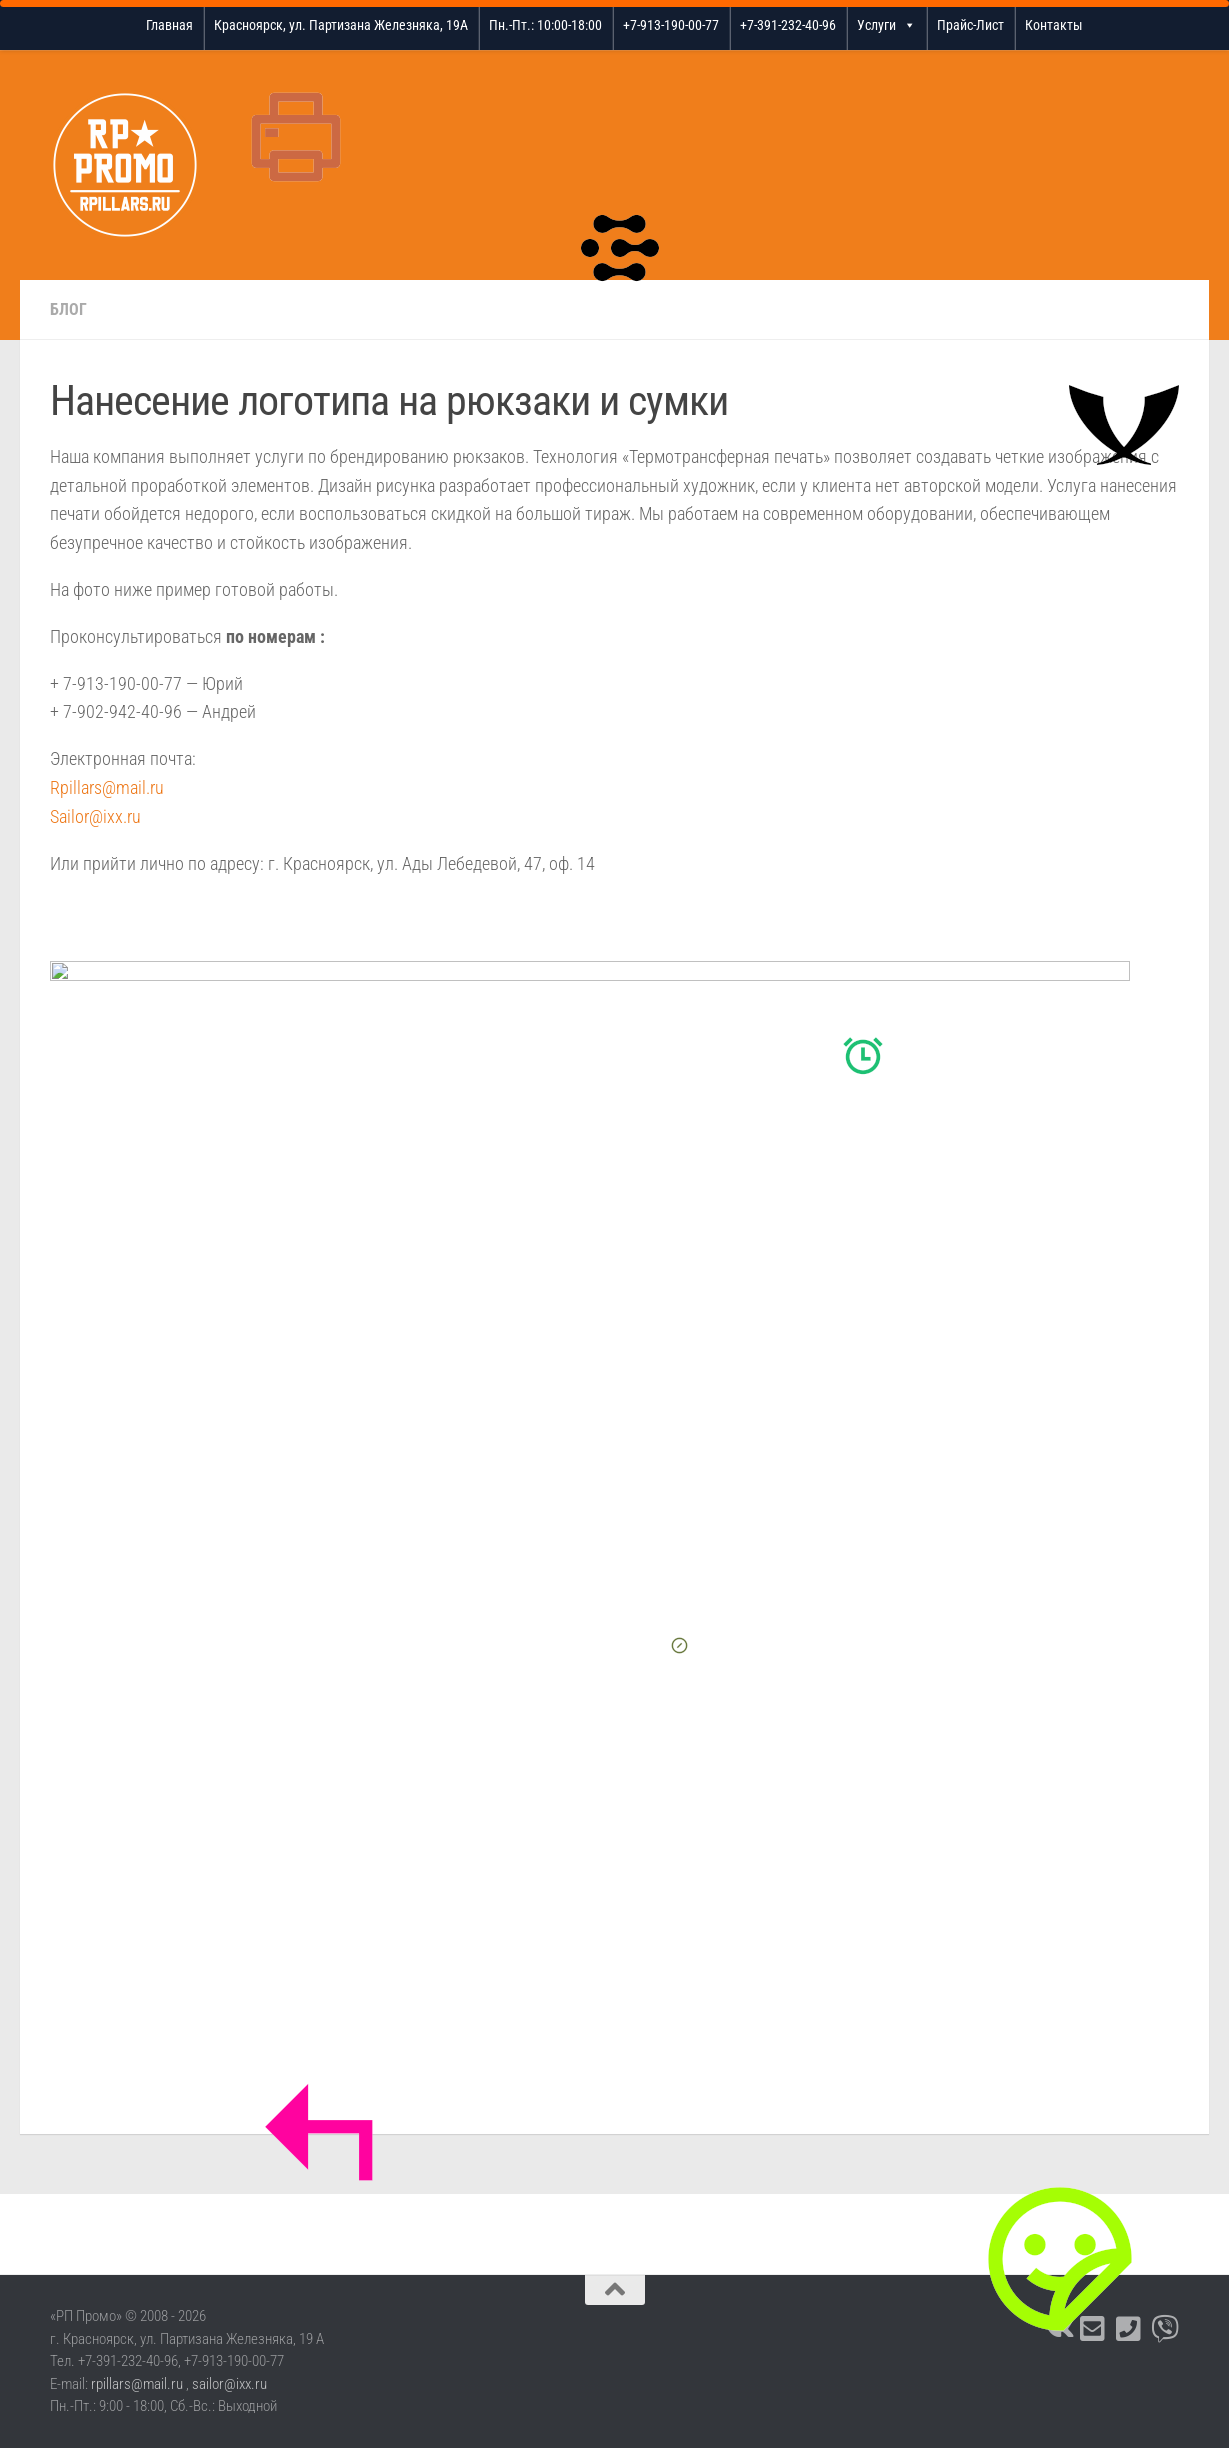  Describe the element at coordinates (1124, 425) in the screenshot. I see `xmpp messaging protocol logo` at that location.